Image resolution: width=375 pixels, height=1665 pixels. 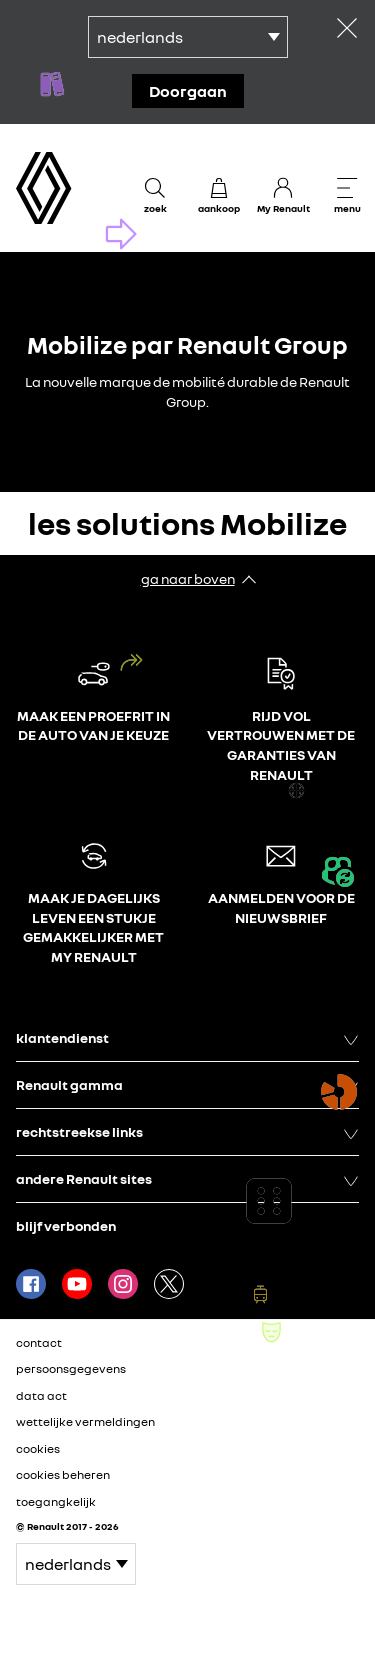 What do you see at coordinates (131, 662) in the screenshot?
I see `forward or share content to another destination` at bounding box center [131, 662].